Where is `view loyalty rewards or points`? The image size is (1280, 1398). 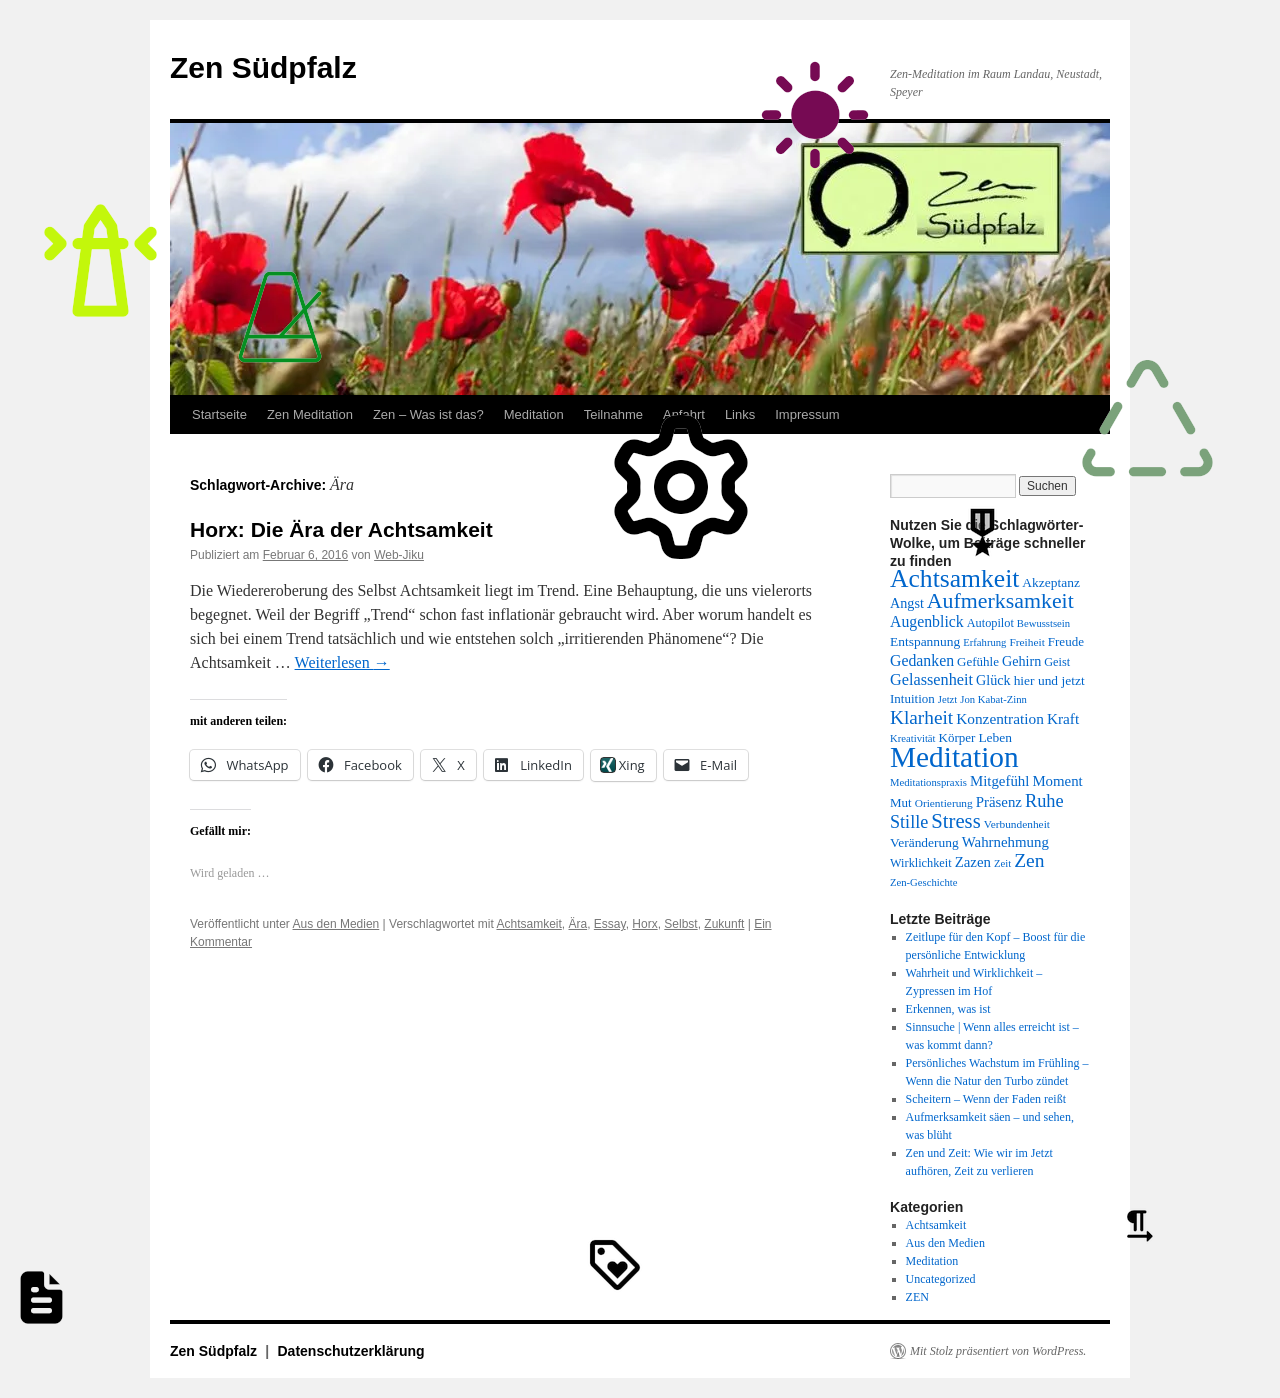 view loyalty rewards or points is located at coordinates (615, 1265).